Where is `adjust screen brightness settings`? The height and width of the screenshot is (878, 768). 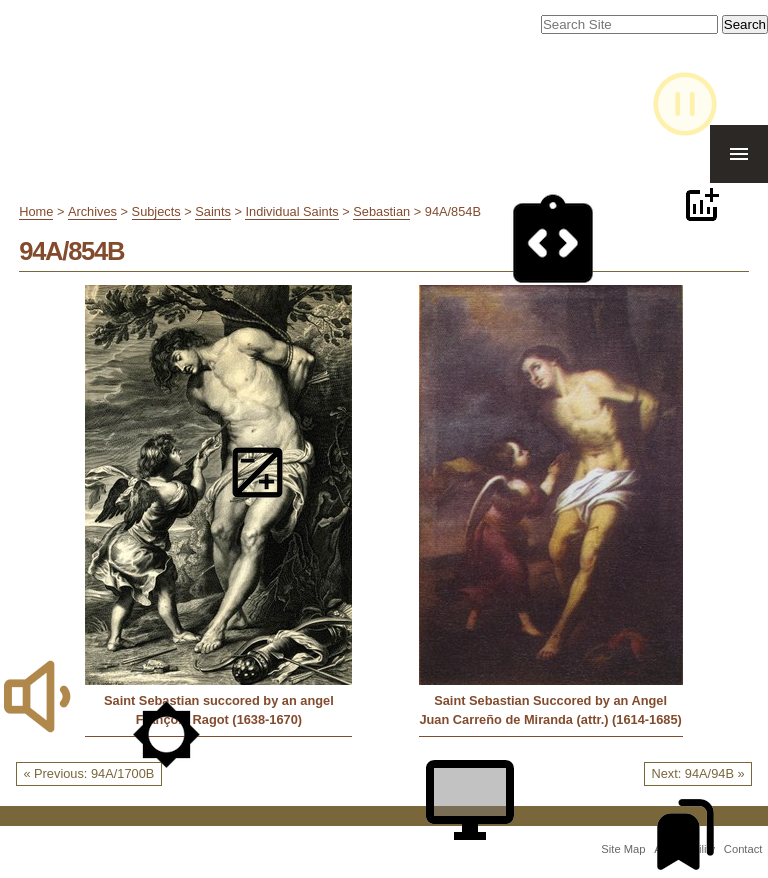 adjust screen brightness settings is located at coordinates (166, 734).